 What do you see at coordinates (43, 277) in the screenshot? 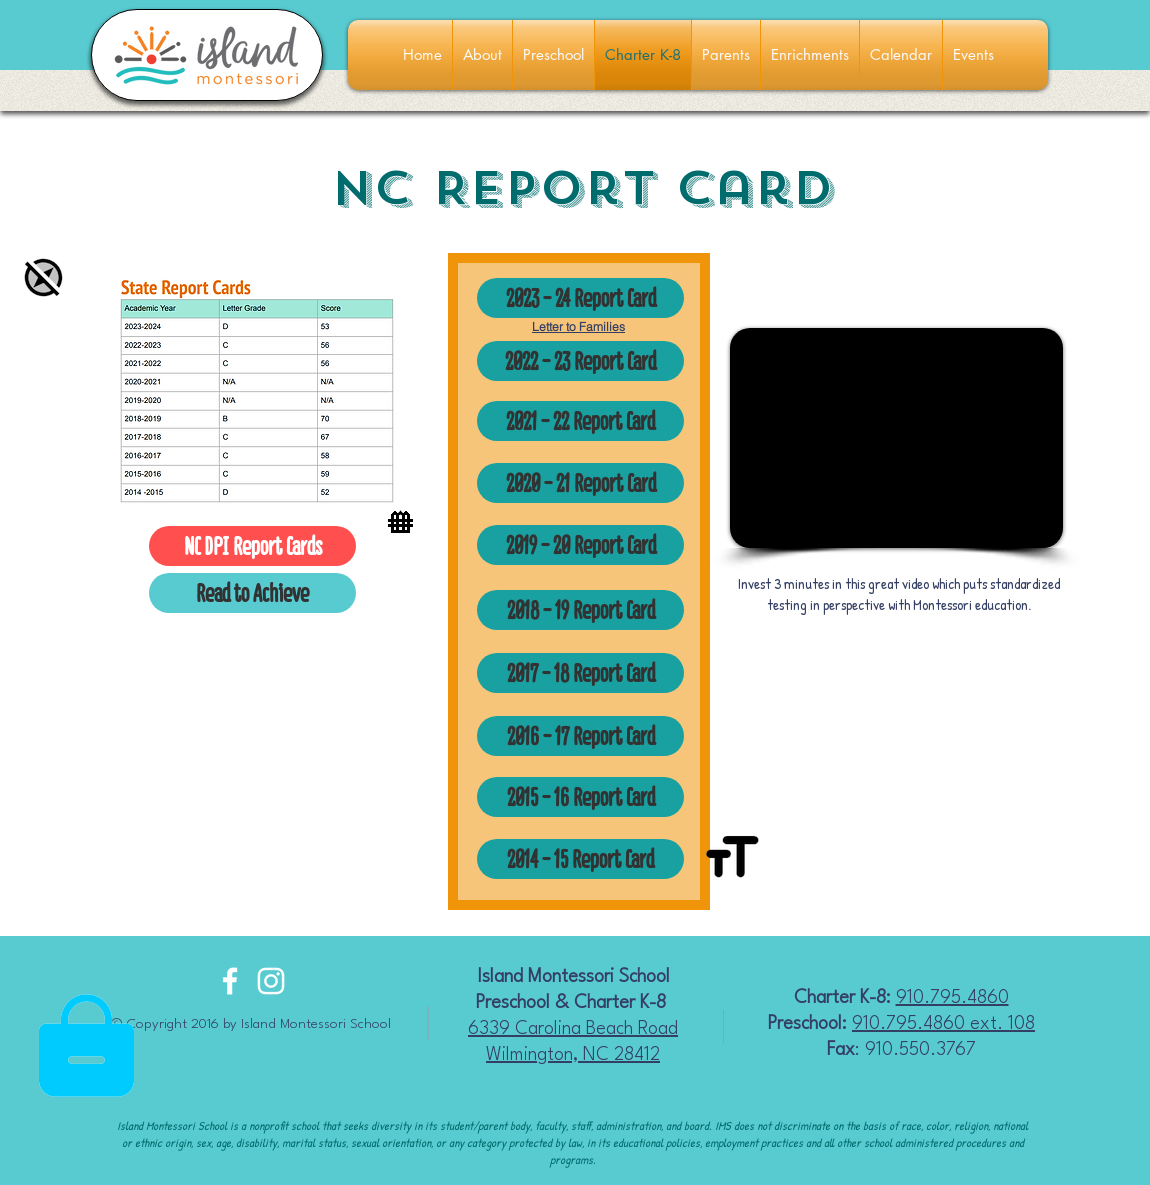
I see `disable compass or navigation mode` at bounding box center [43, 277].